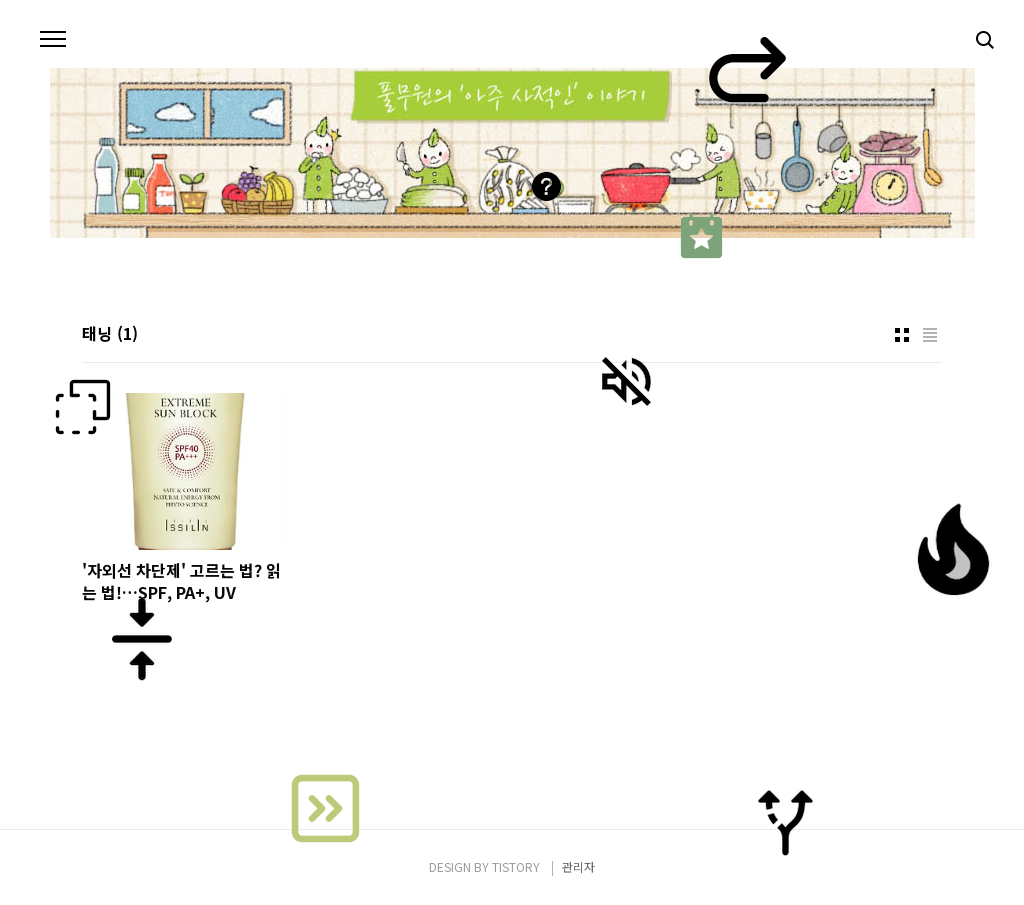  What do you see at coordinates (546, 186) in the screenshot?
I see `access help or support` at bounding box center [546, 186].